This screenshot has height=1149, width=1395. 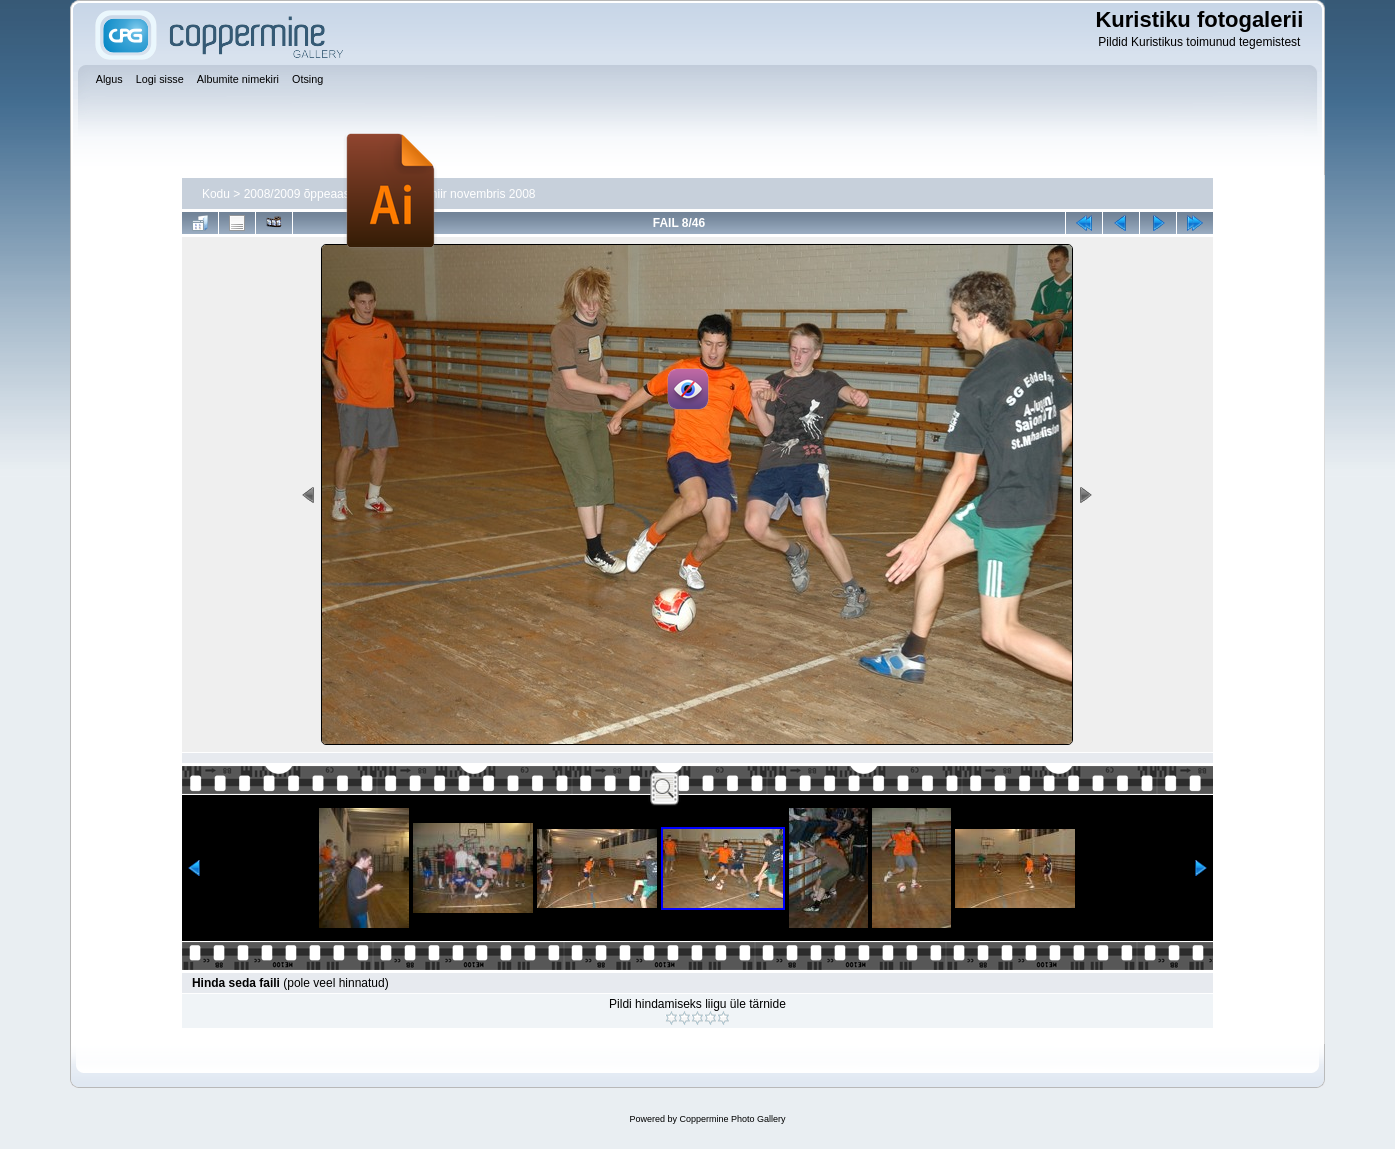 What do you see at coordinates (390, 190) in the screenshot?
I see `open an Adobe Illustrator file` at bounding box center [390, 190].